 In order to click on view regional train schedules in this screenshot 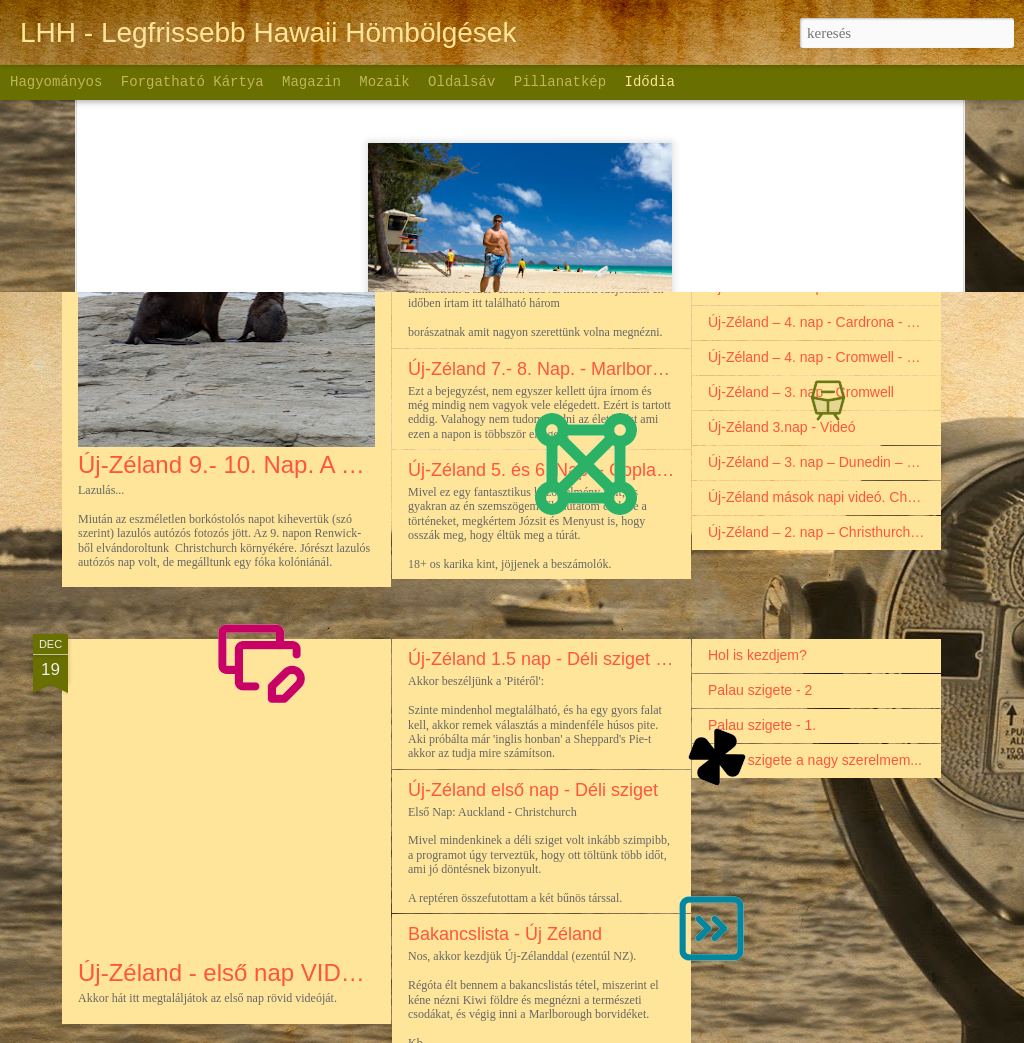, I will do `click(828, 399)`.